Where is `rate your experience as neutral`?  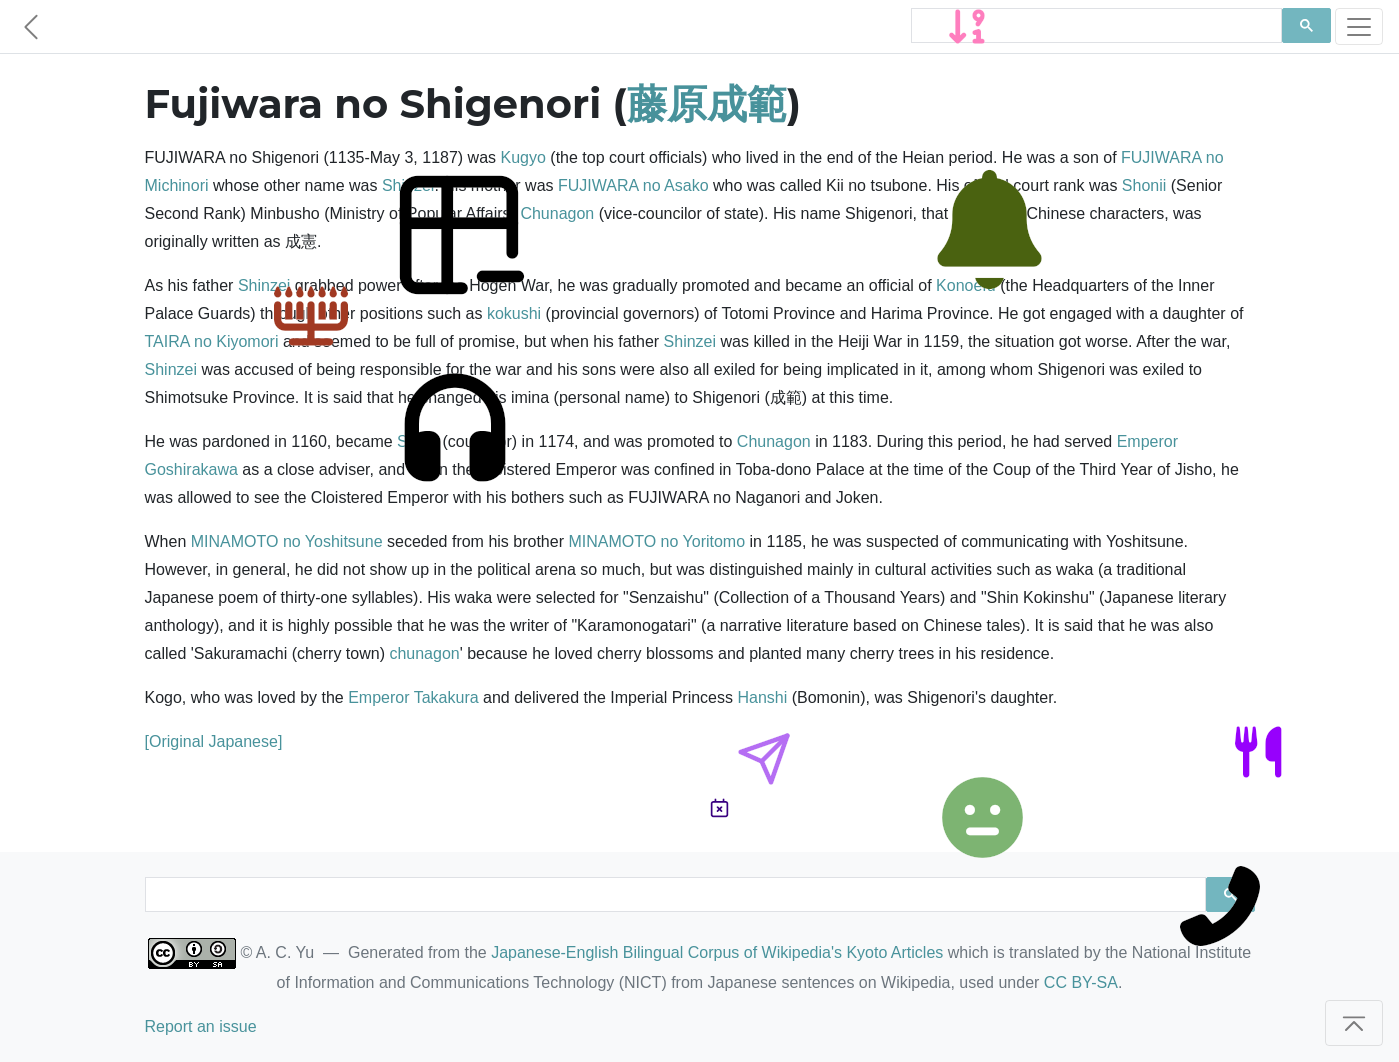 rate your experience as neutral is located at coordinates (982, 817).